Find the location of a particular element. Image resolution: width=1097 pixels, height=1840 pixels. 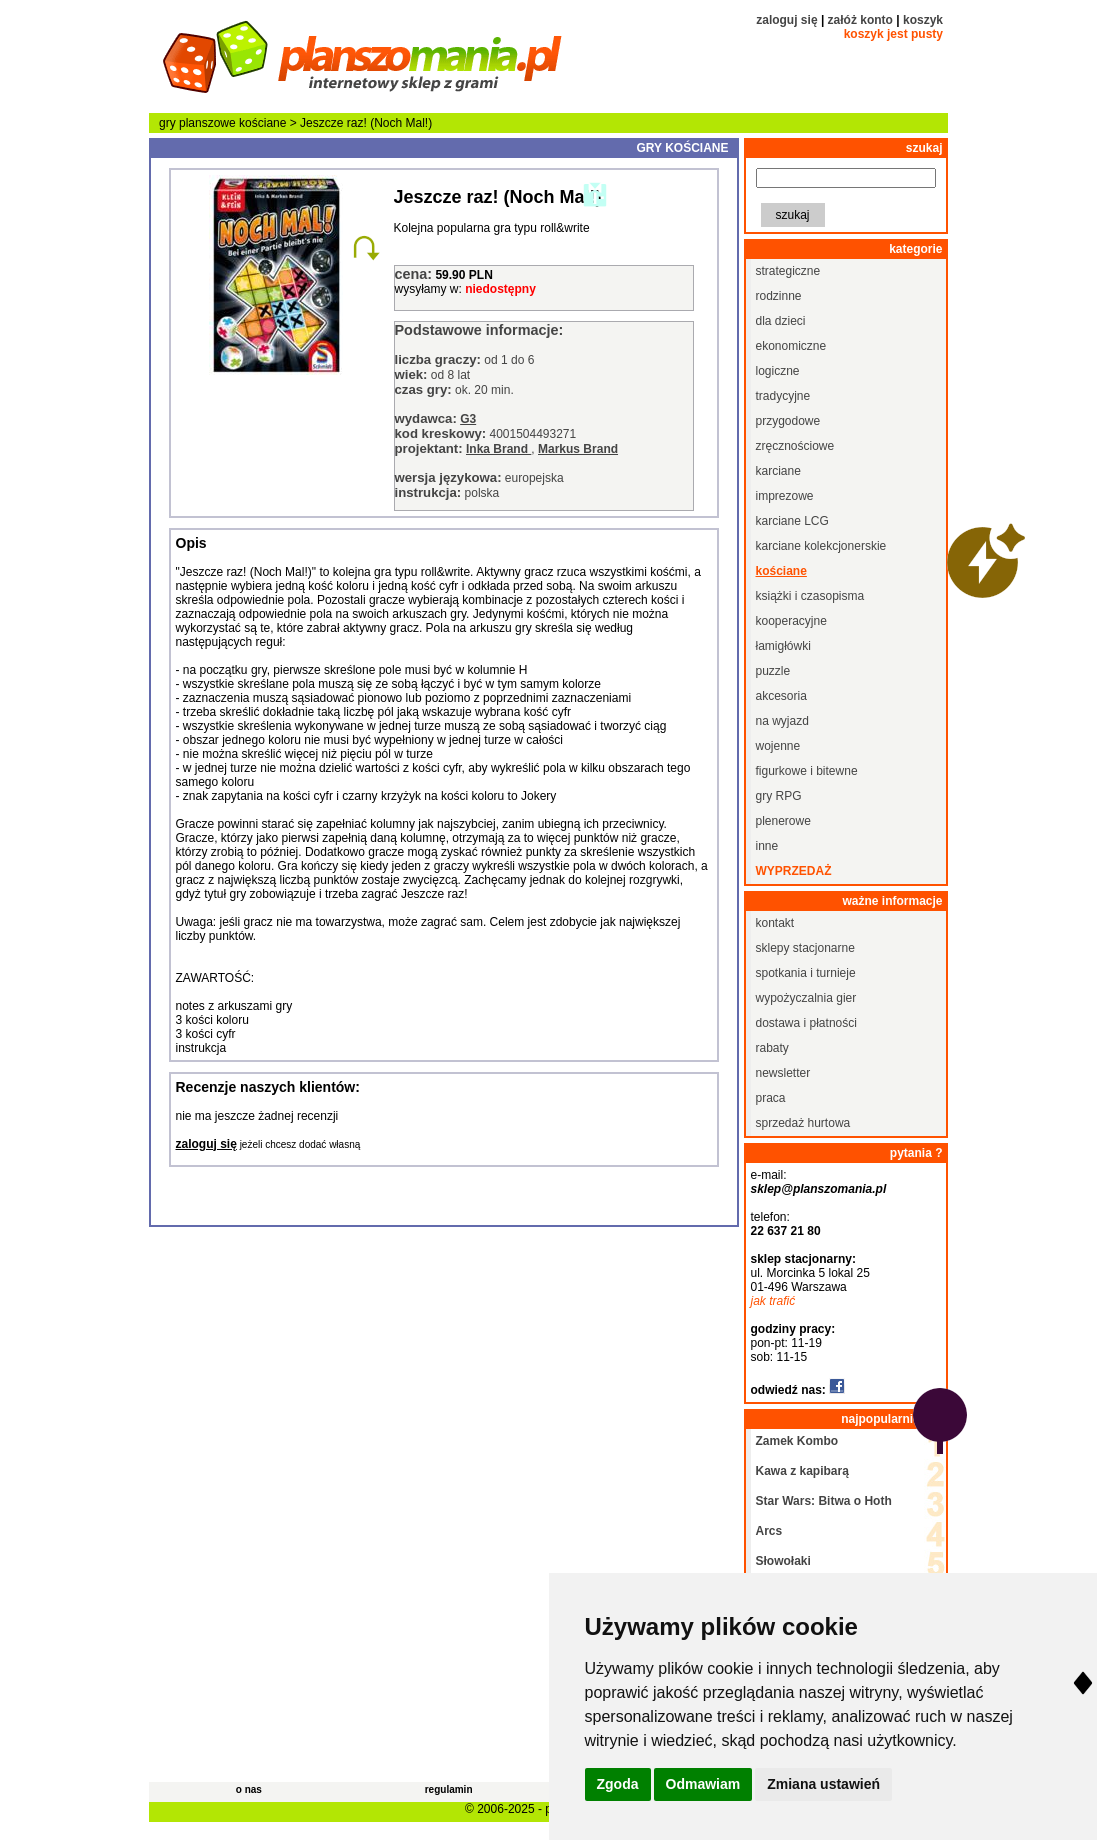

browse clothing or apparel items is located at coordinates (595, 194).